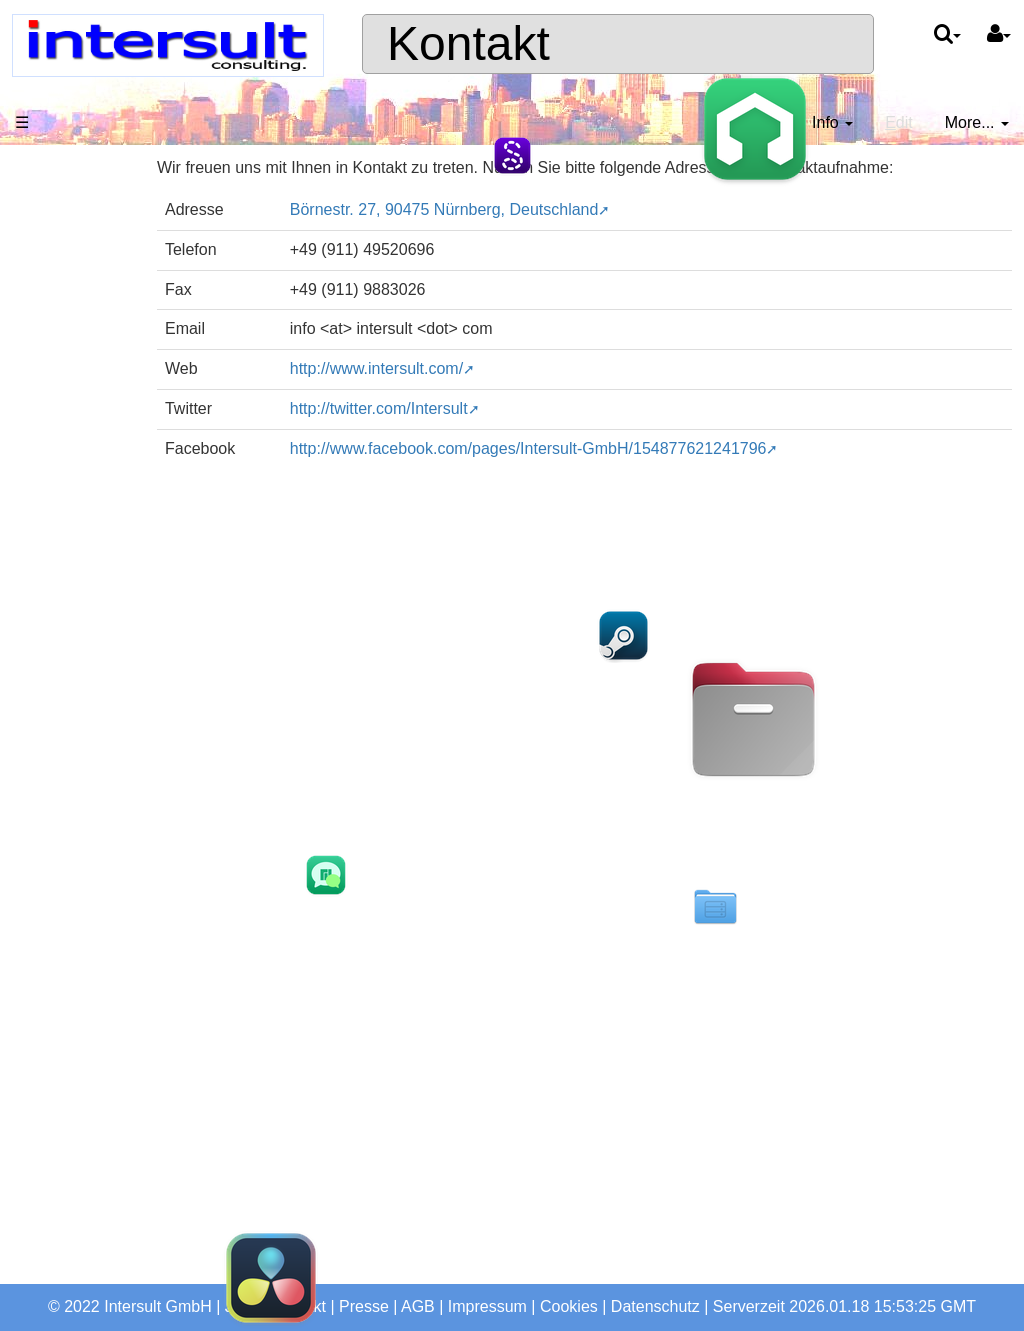 The image size is (1024, 1331). Describe the element at coordinates (755, 129) in the screenshot. I see `open LMMS music production software` at that location.